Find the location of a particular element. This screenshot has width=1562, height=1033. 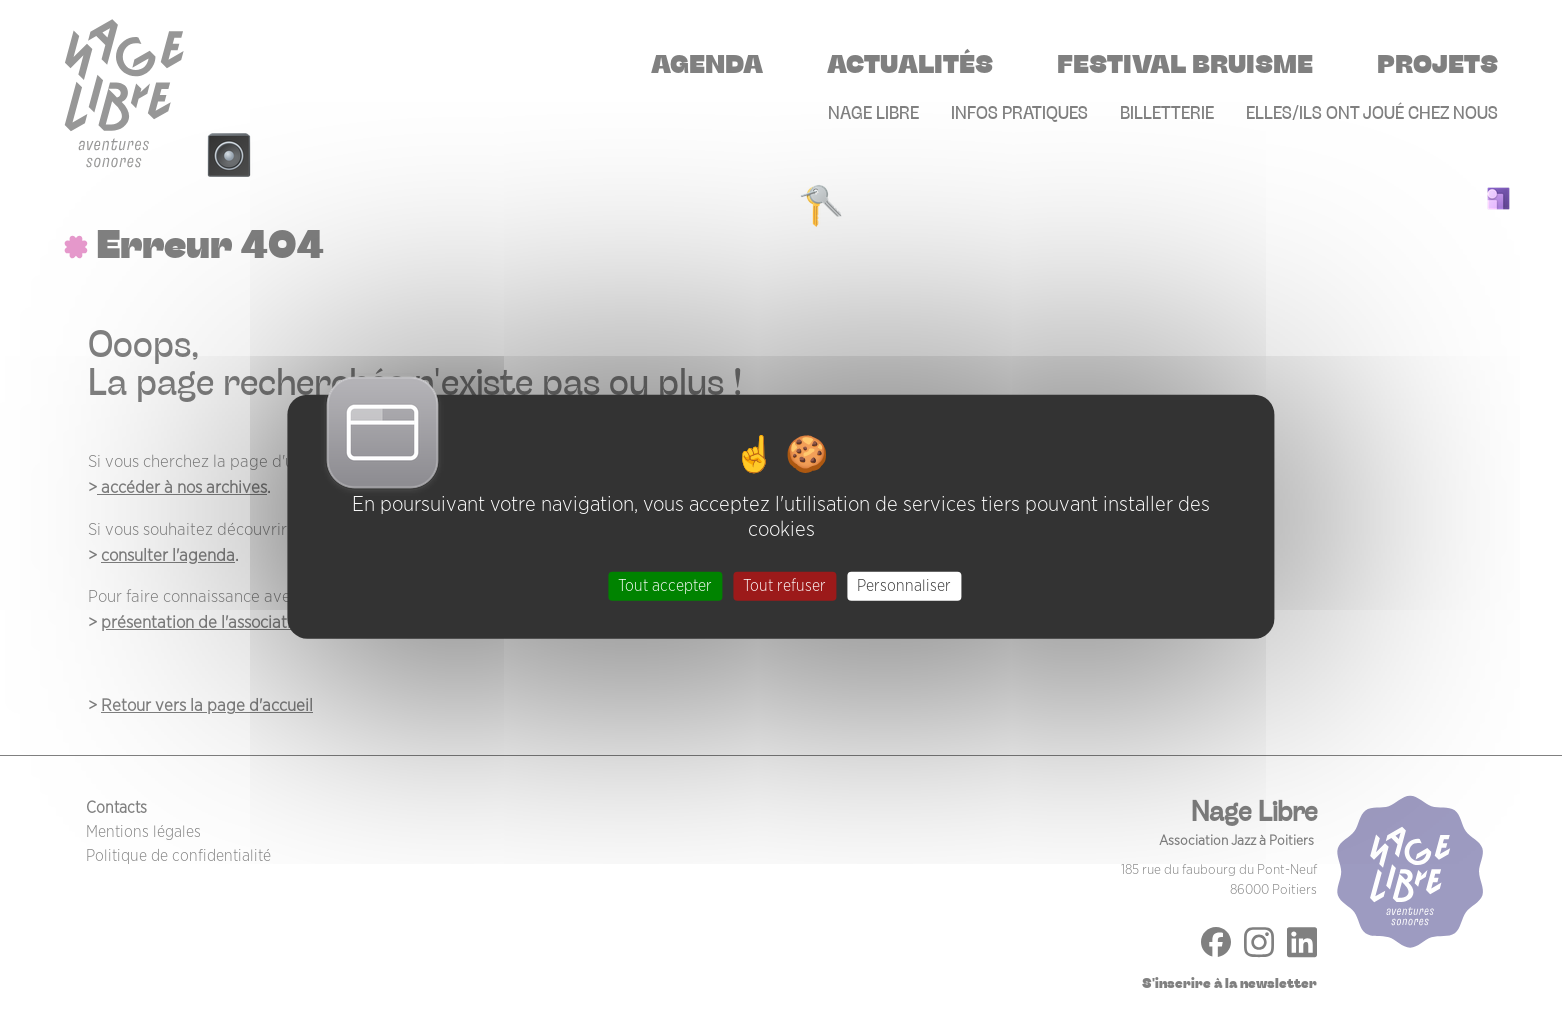

open the CoreHR app is located at coordinates (1498, 198).